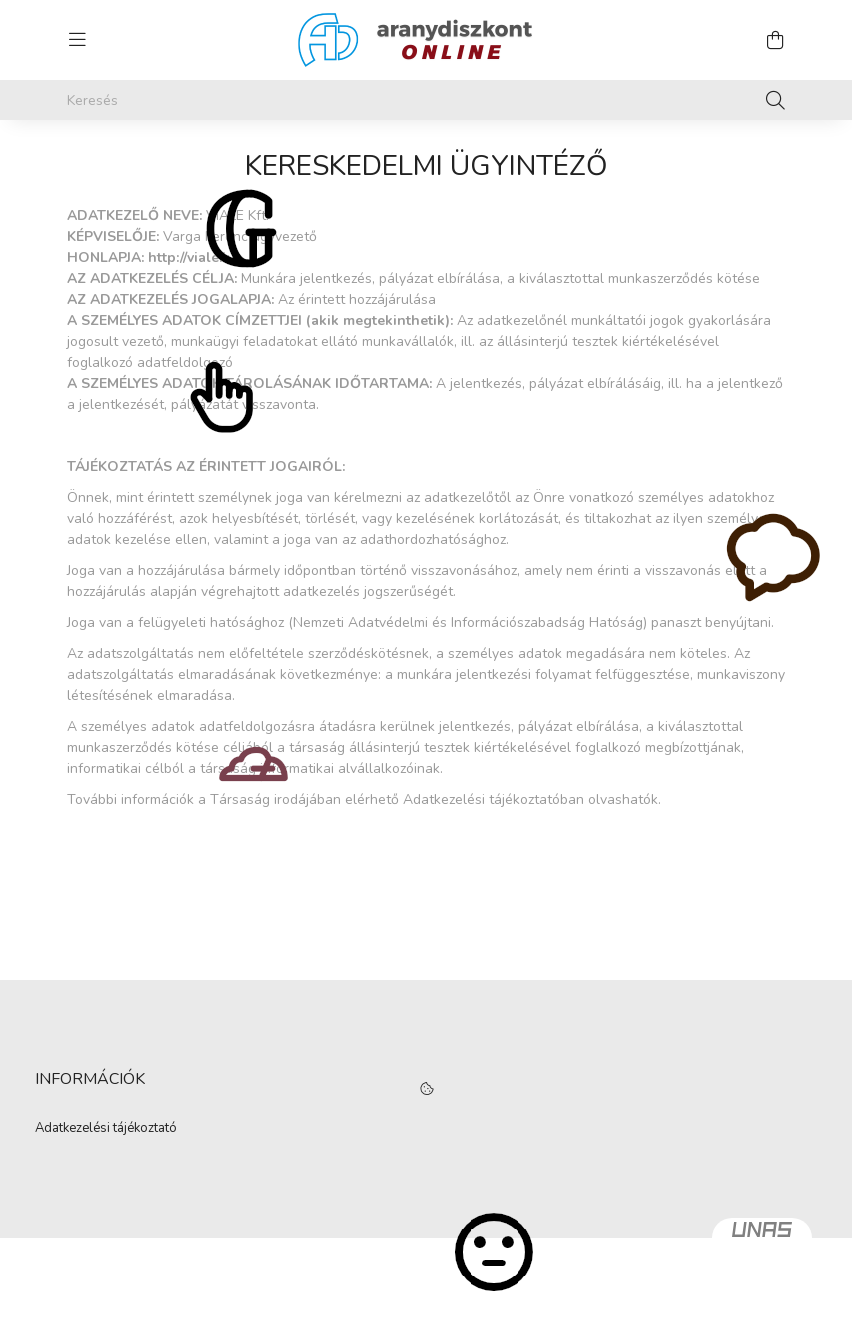 This screenshot has width=852, height=1338. Describe the element at coordinates (253, 765) in the screenshot. I see `cloudflare services or settings` at that location.